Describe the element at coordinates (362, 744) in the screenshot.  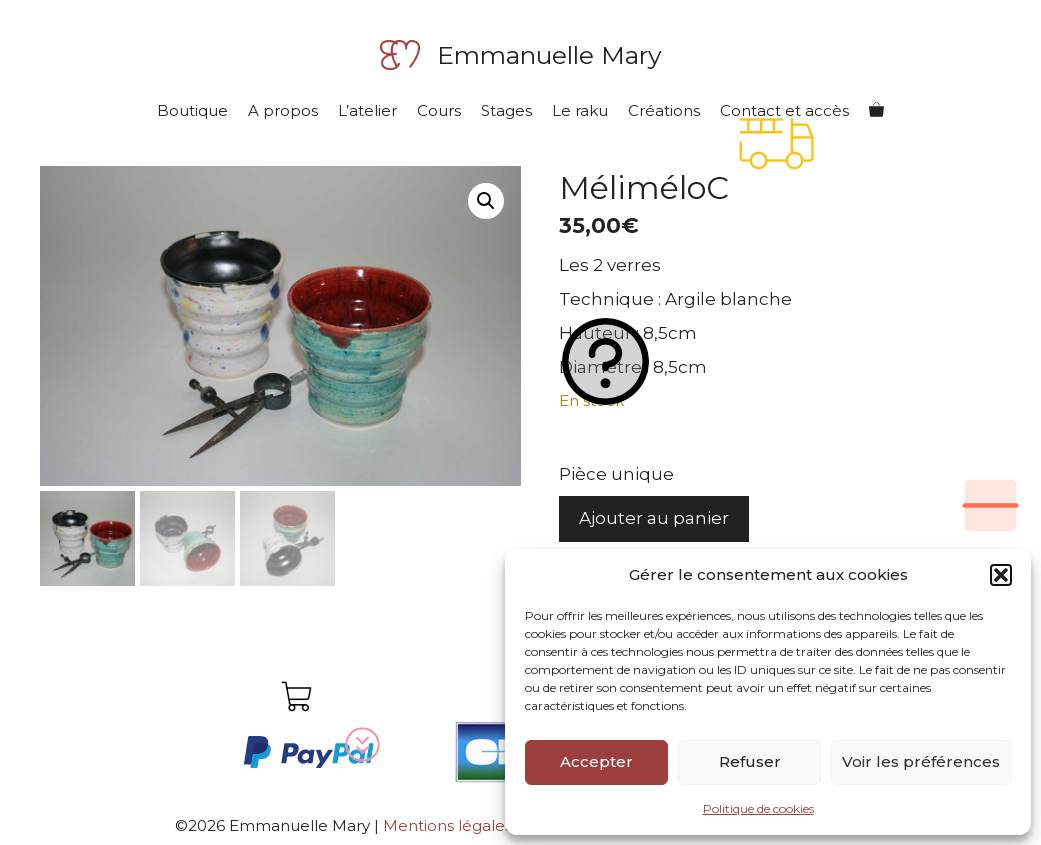
I see `expand to show more content below` at that location.